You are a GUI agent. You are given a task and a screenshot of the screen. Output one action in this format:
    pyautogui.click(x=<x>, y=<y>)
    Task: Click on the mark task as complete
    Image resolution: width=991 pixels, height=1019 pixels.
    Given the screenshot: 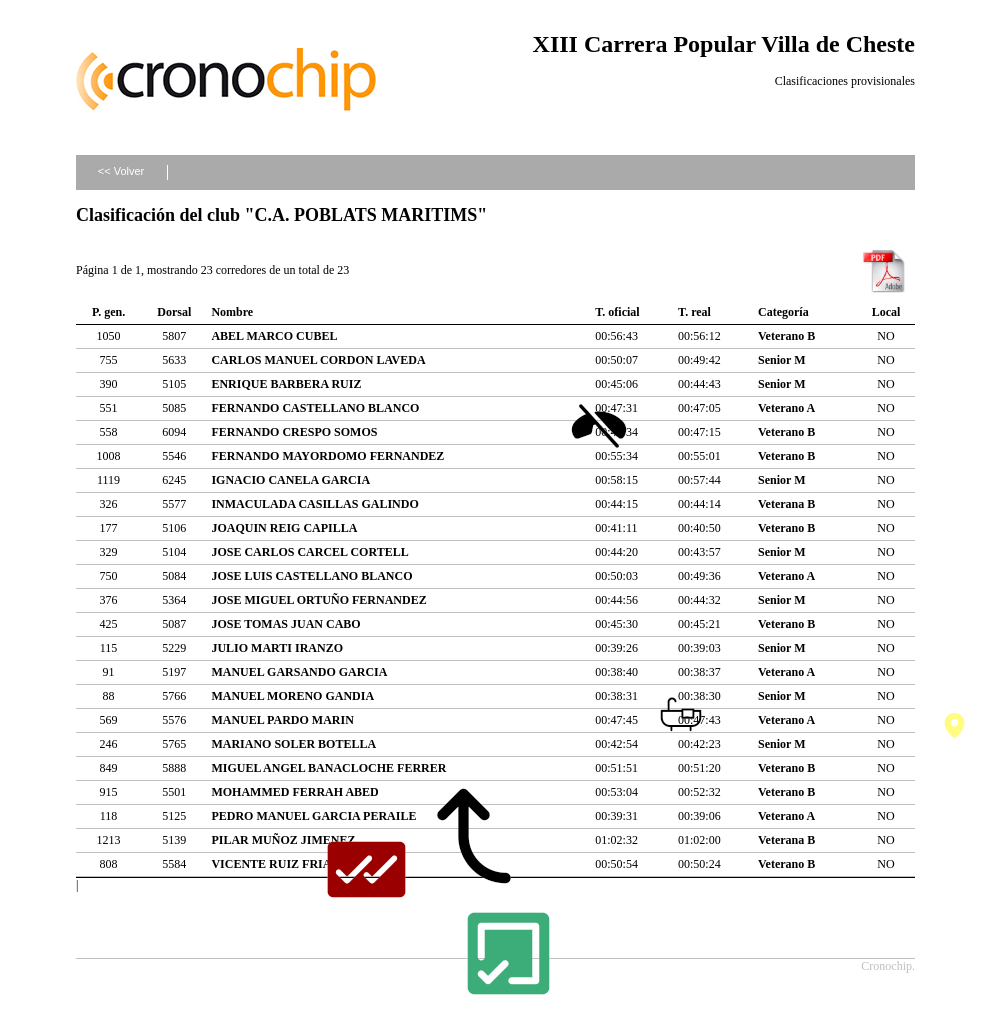 What is the action you would take?
    pyautogui.click(x=508, y=953)
    